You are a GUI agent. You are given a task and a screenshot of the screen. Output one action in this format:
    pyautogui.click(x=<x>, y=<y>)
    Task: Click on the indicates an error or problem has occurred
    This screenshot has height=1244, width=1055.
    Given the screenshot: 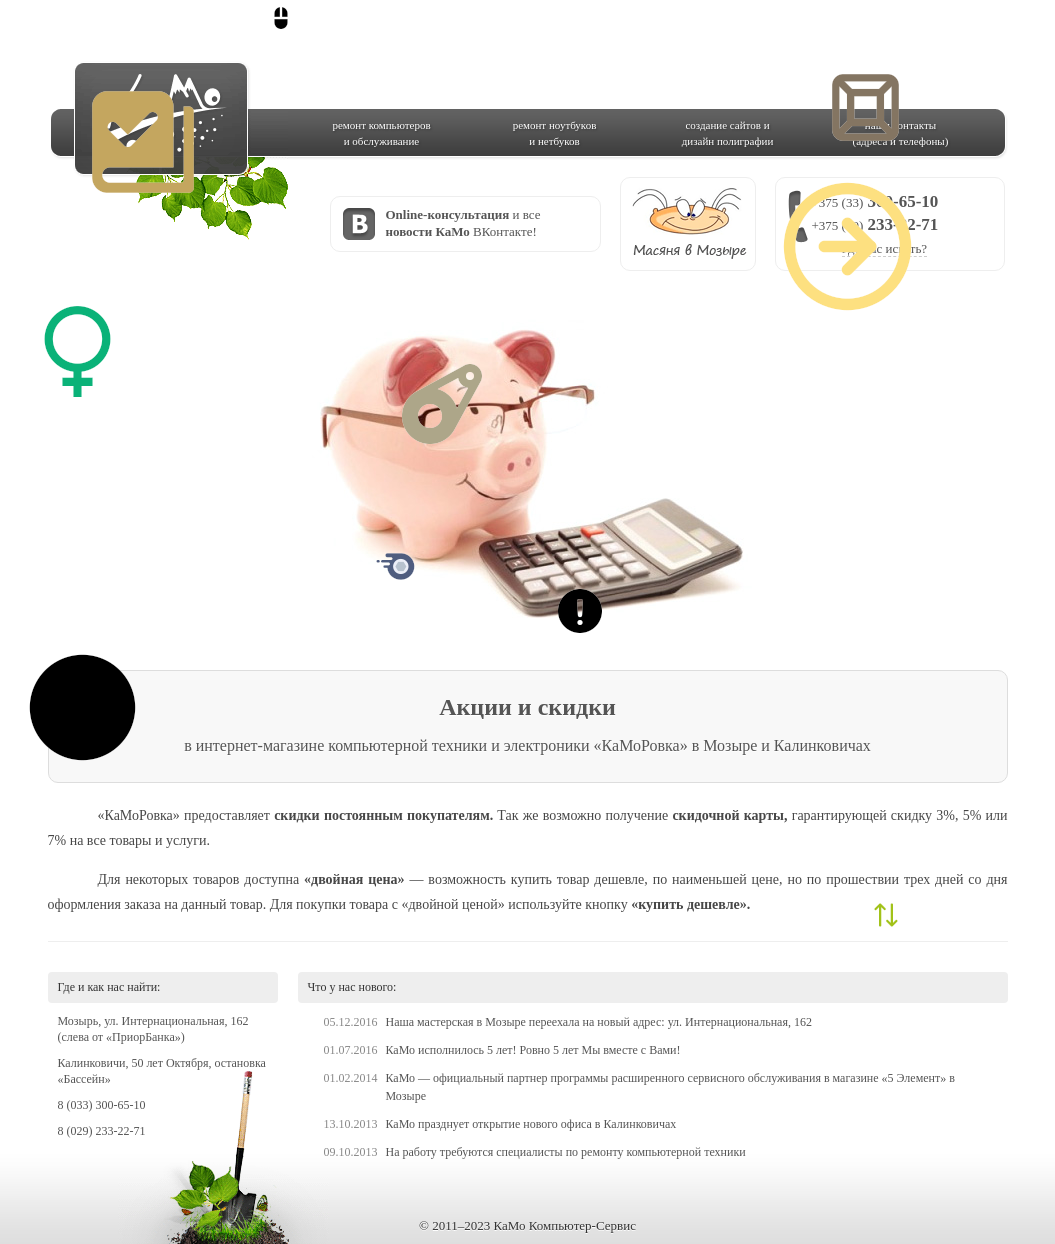 What is the action you would take?
    pyautogui.click(x=580, y=611)
    